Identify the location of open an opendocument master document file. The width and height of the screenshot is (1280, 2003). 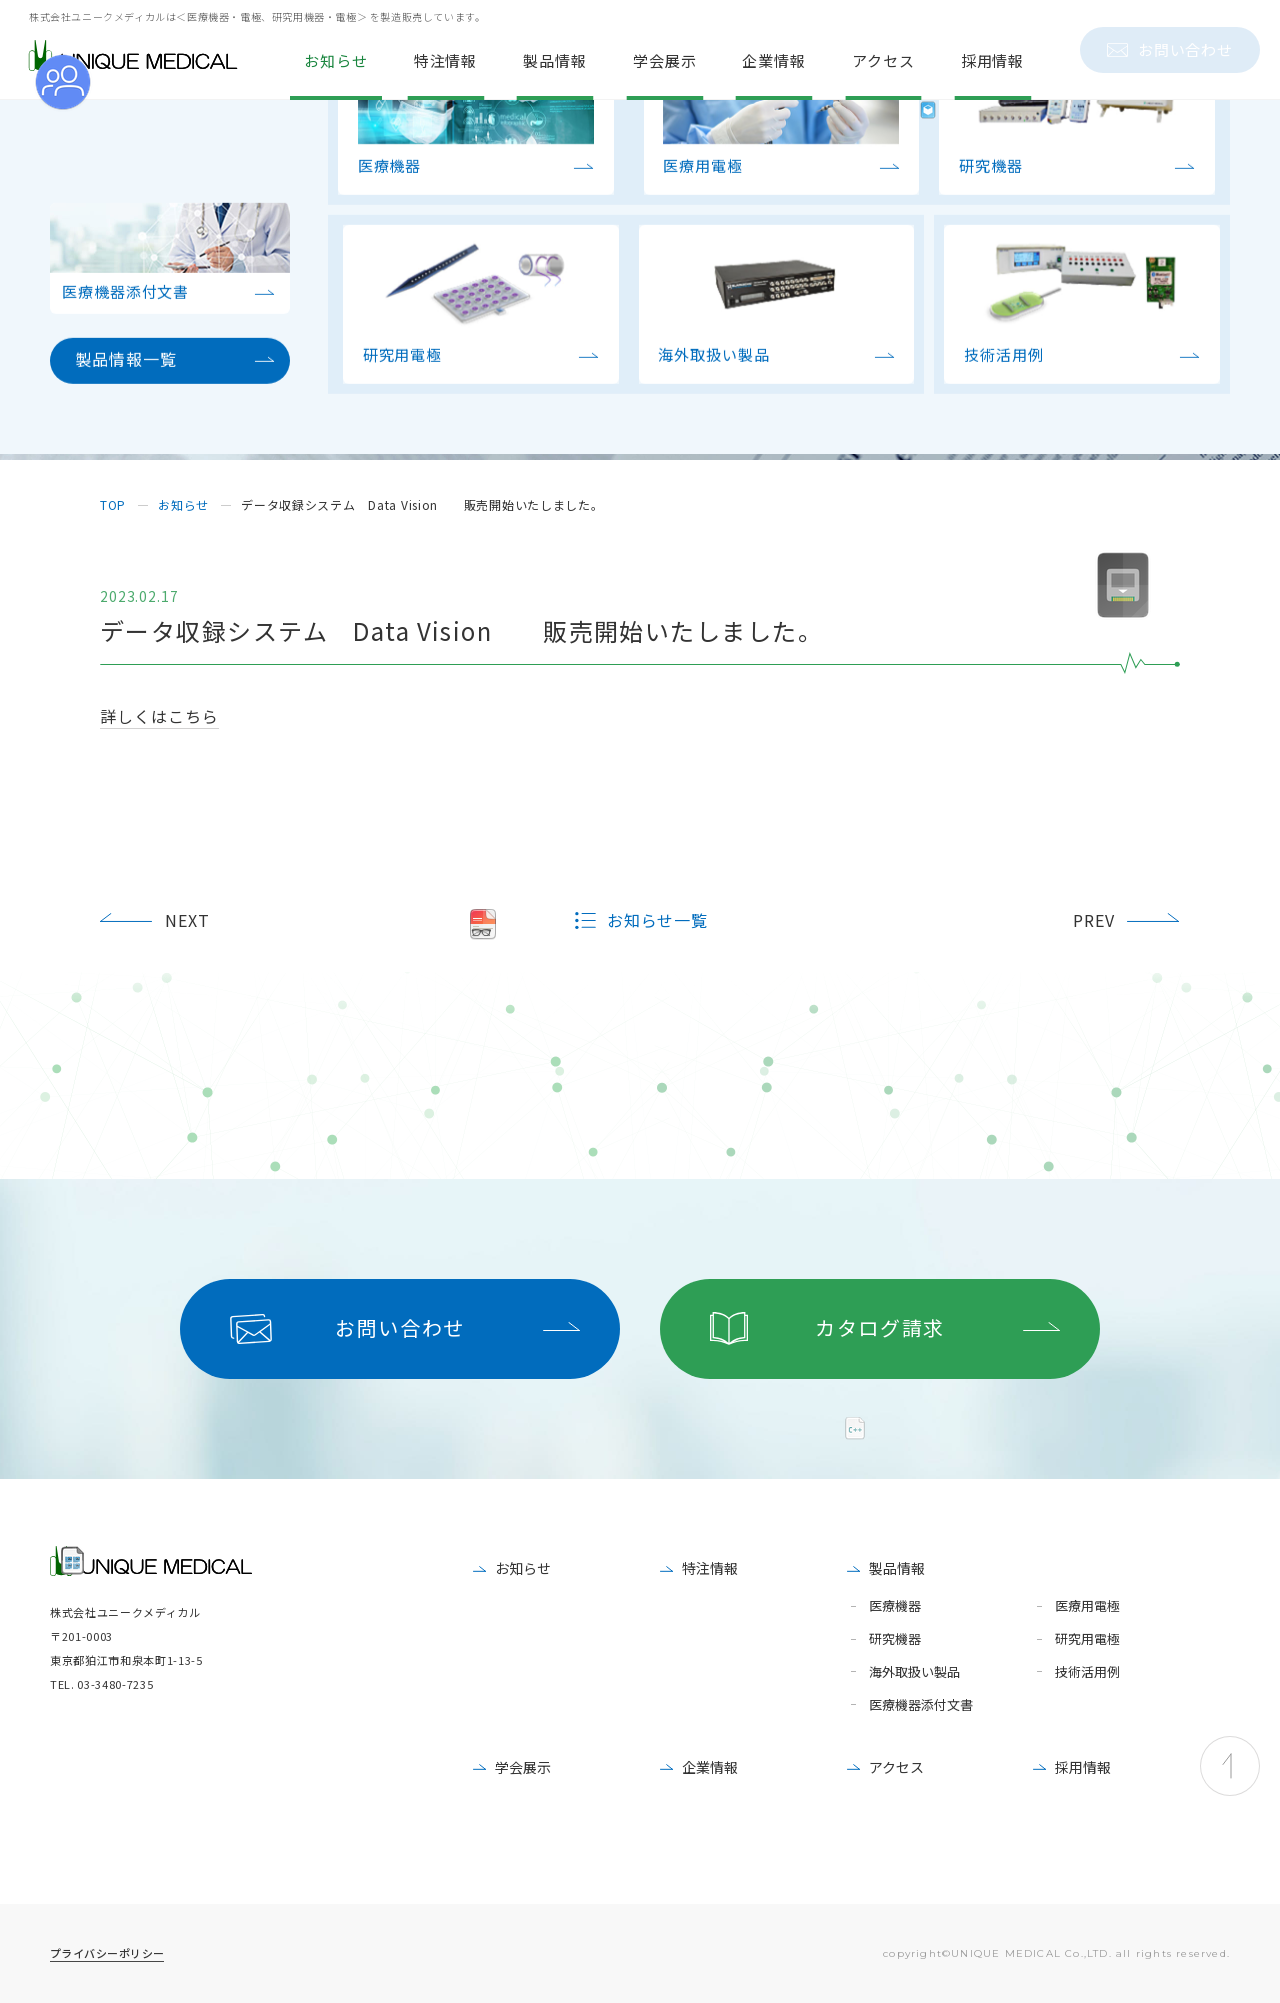
(72, 1560).